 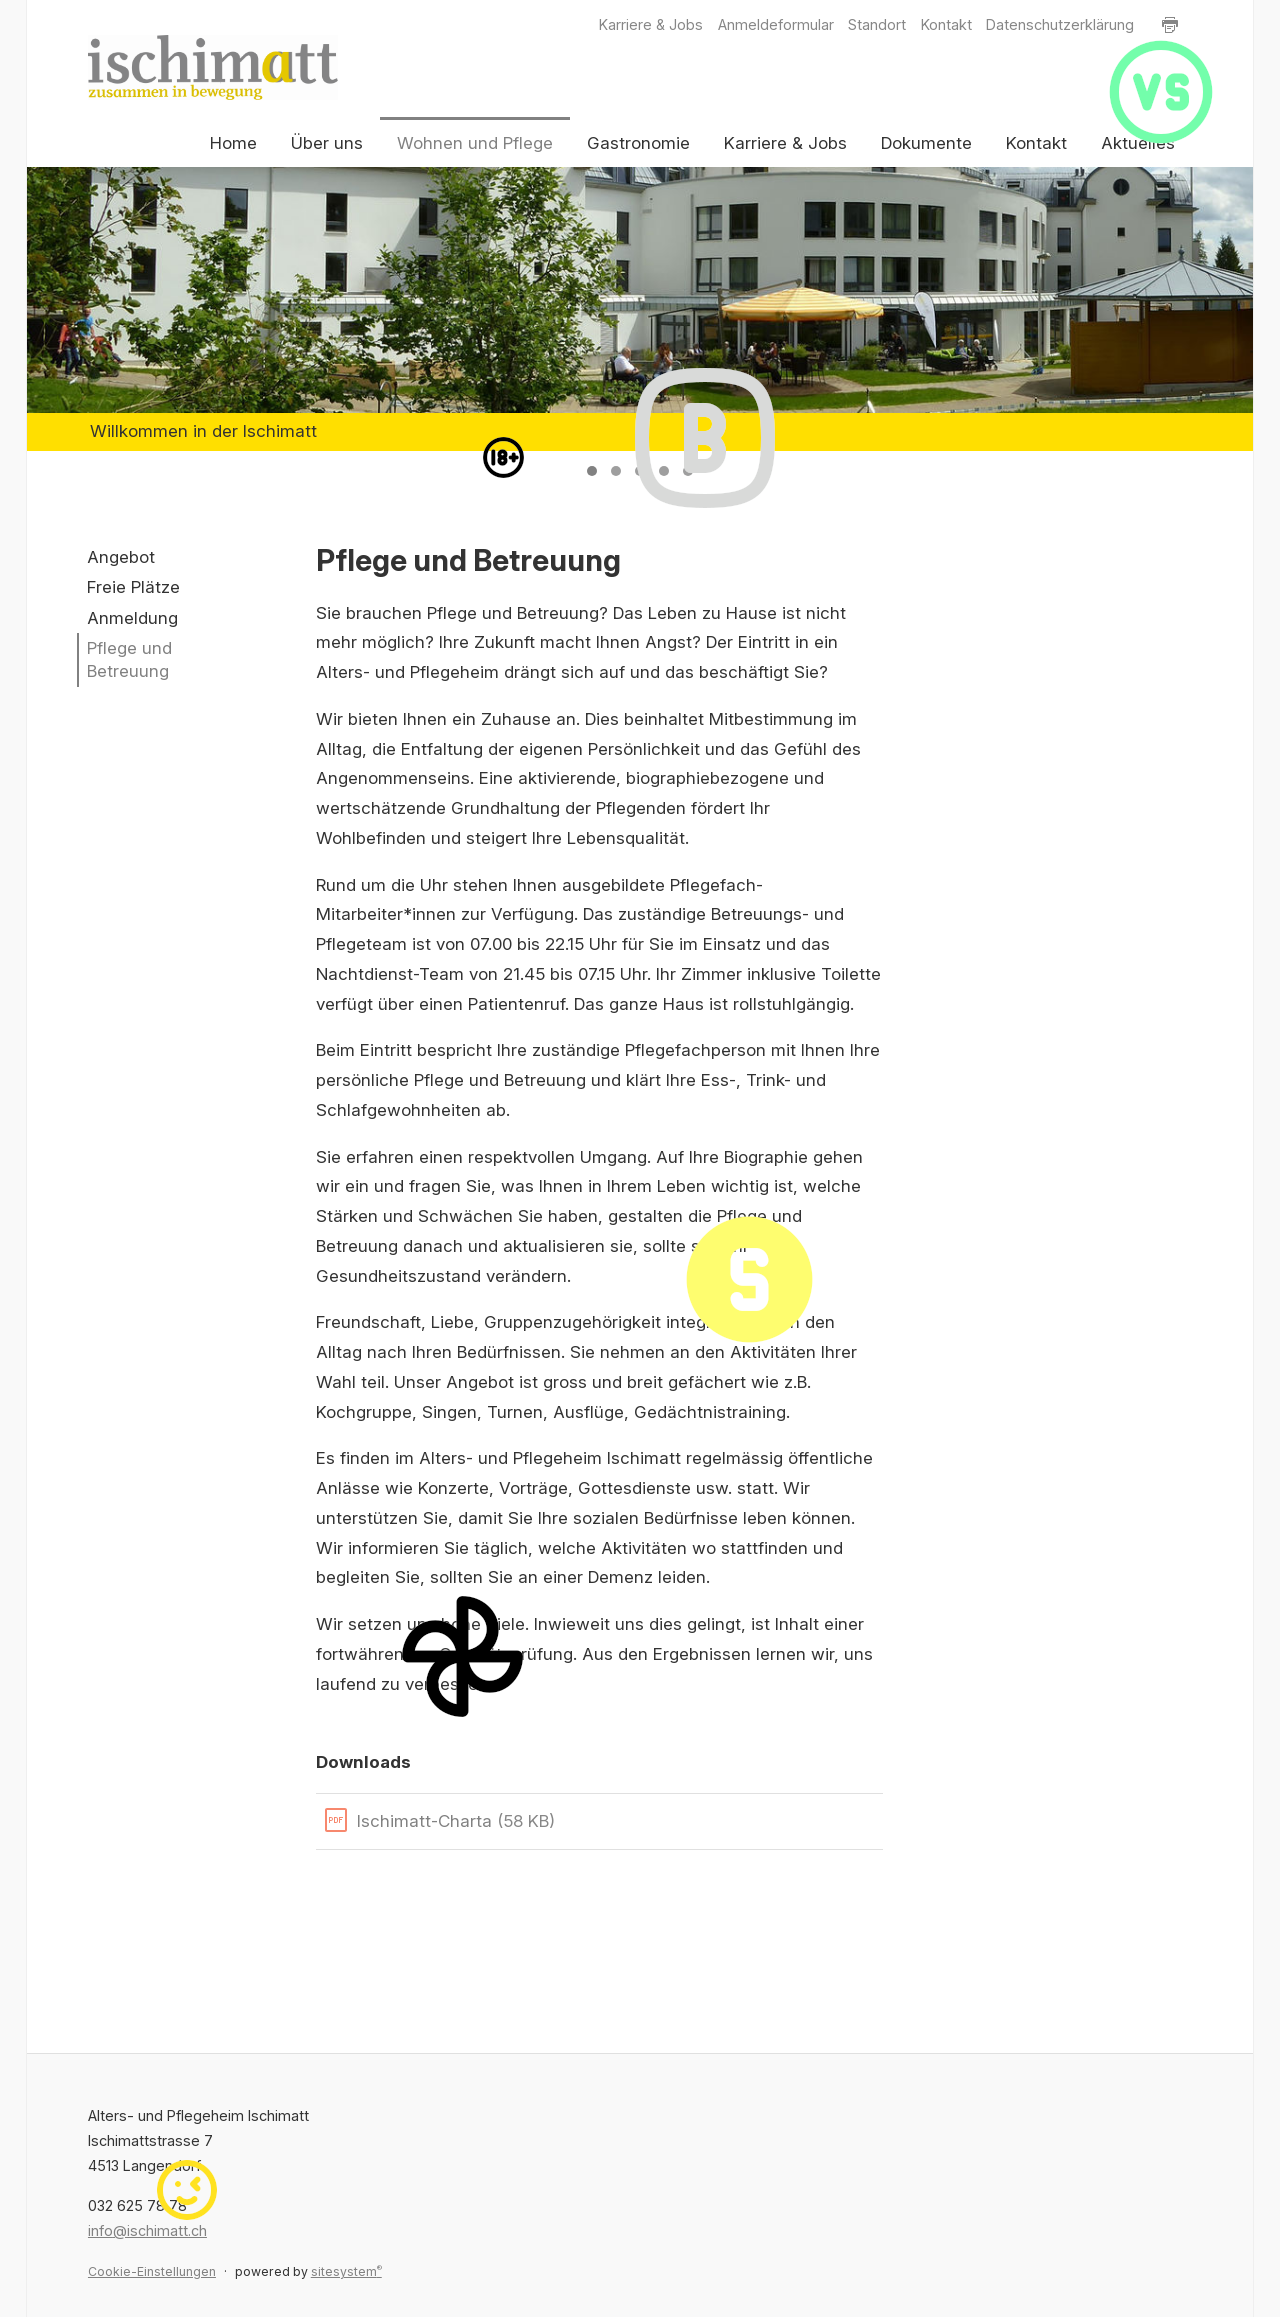 I want to click on indicates a versus or comparison mode, so click(x=1161, y=92).